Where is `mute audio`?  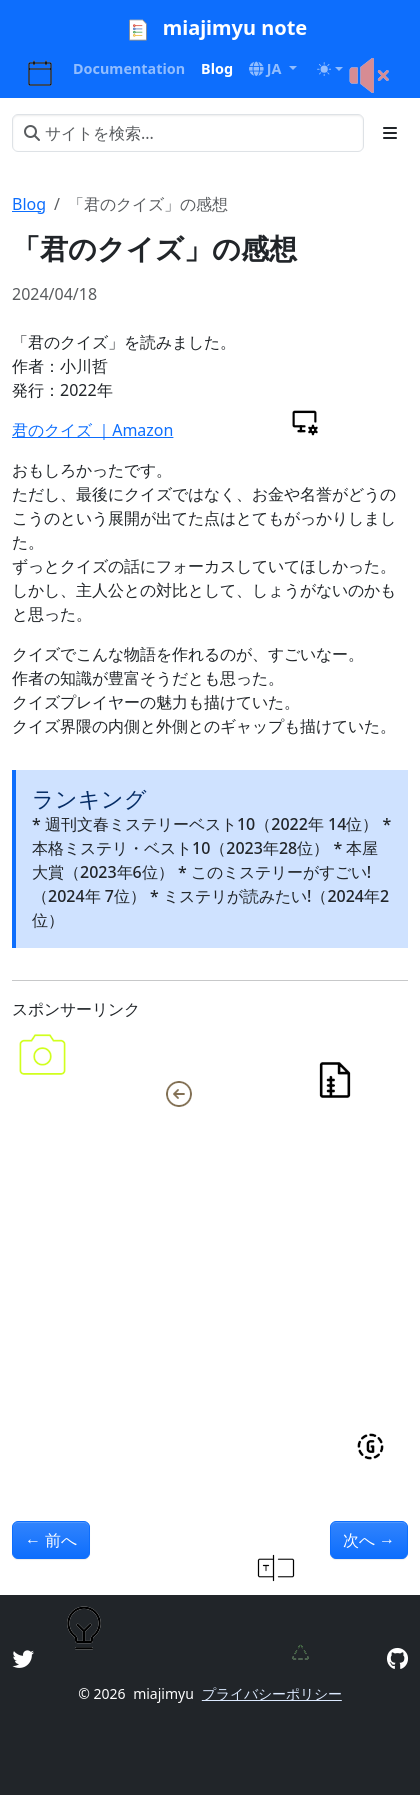
mute audio is located at coordinates (368, 75).